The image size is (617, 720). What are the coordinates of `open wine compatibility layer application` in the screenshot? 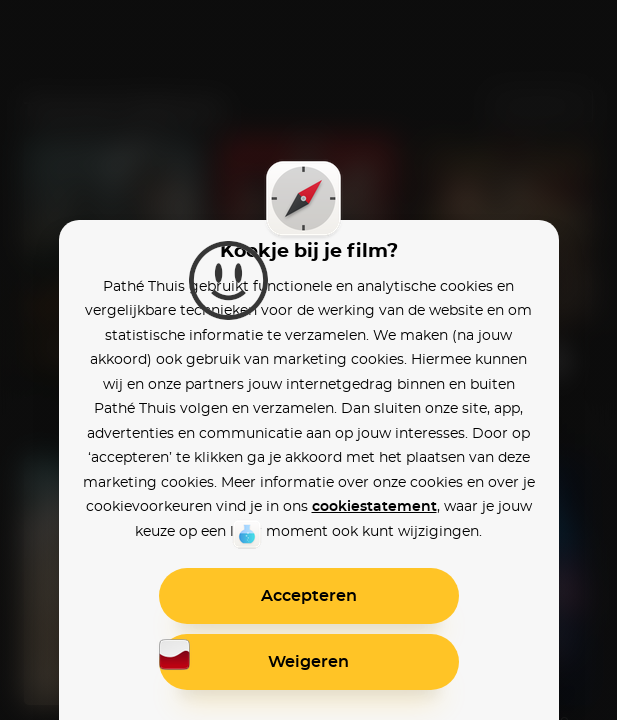 It's located at (174, 654).